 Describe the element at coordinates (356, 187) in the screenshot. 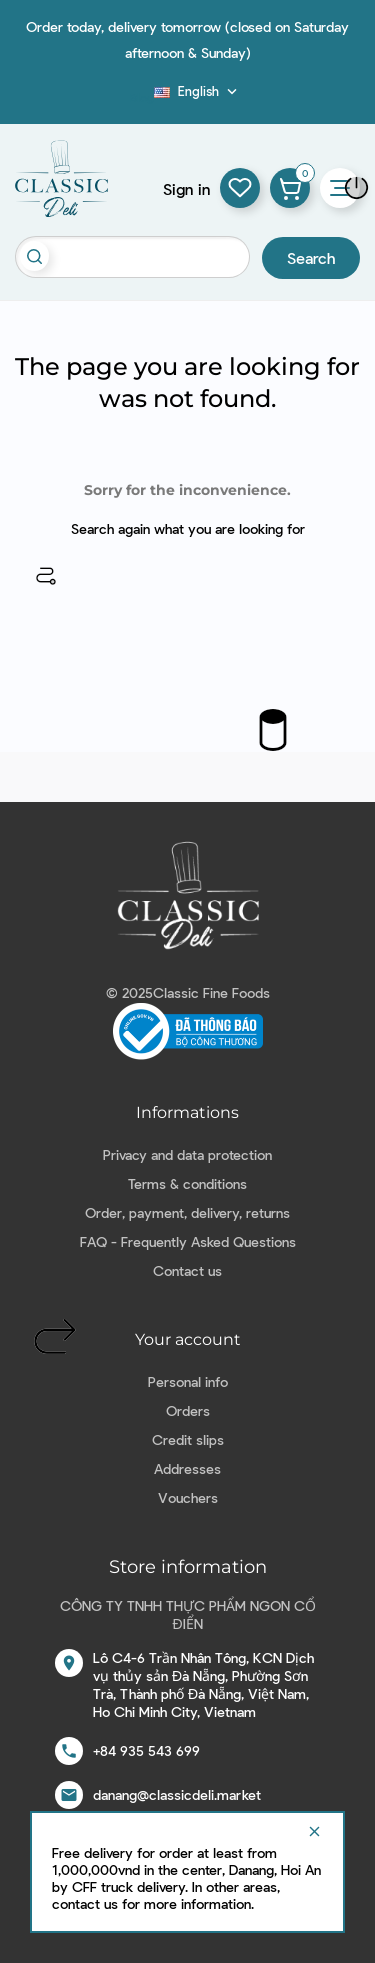

I see `turn device on or off` at that location.